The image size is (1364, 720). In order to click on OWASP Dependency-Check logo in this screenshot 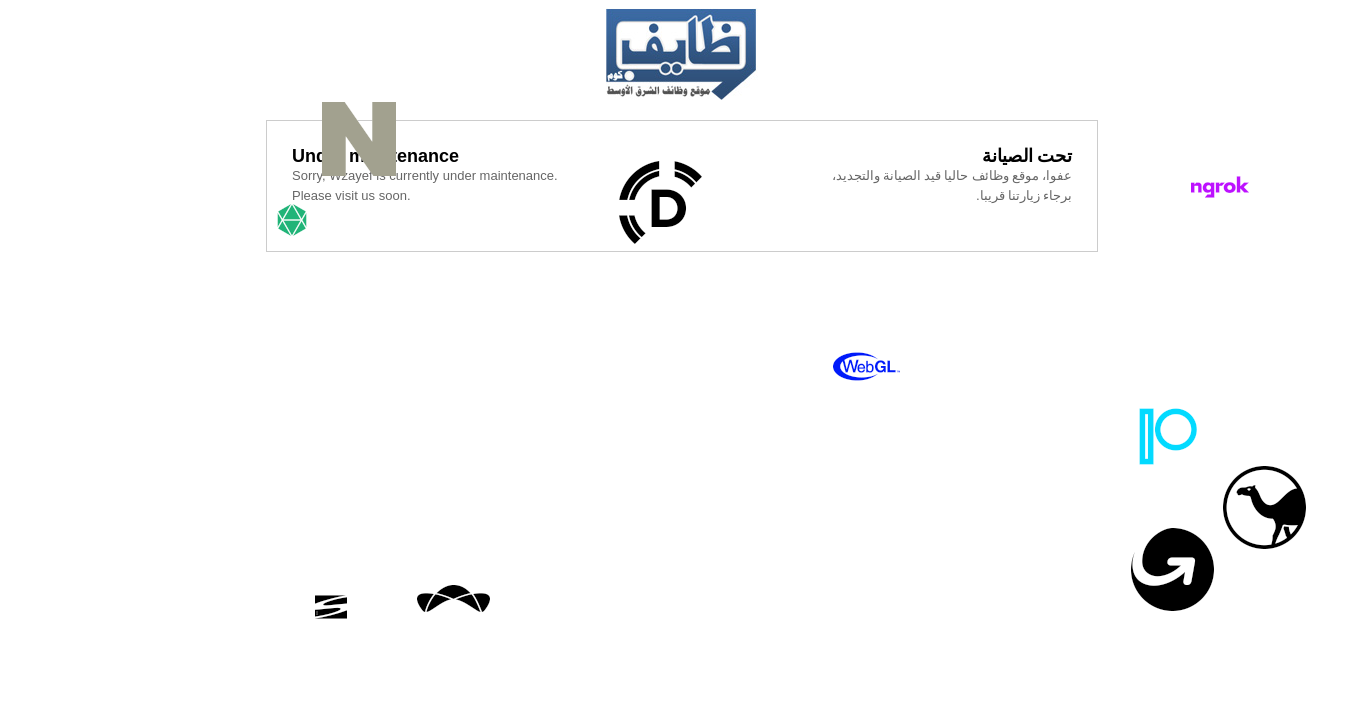, I will do `click(660, 202)`.